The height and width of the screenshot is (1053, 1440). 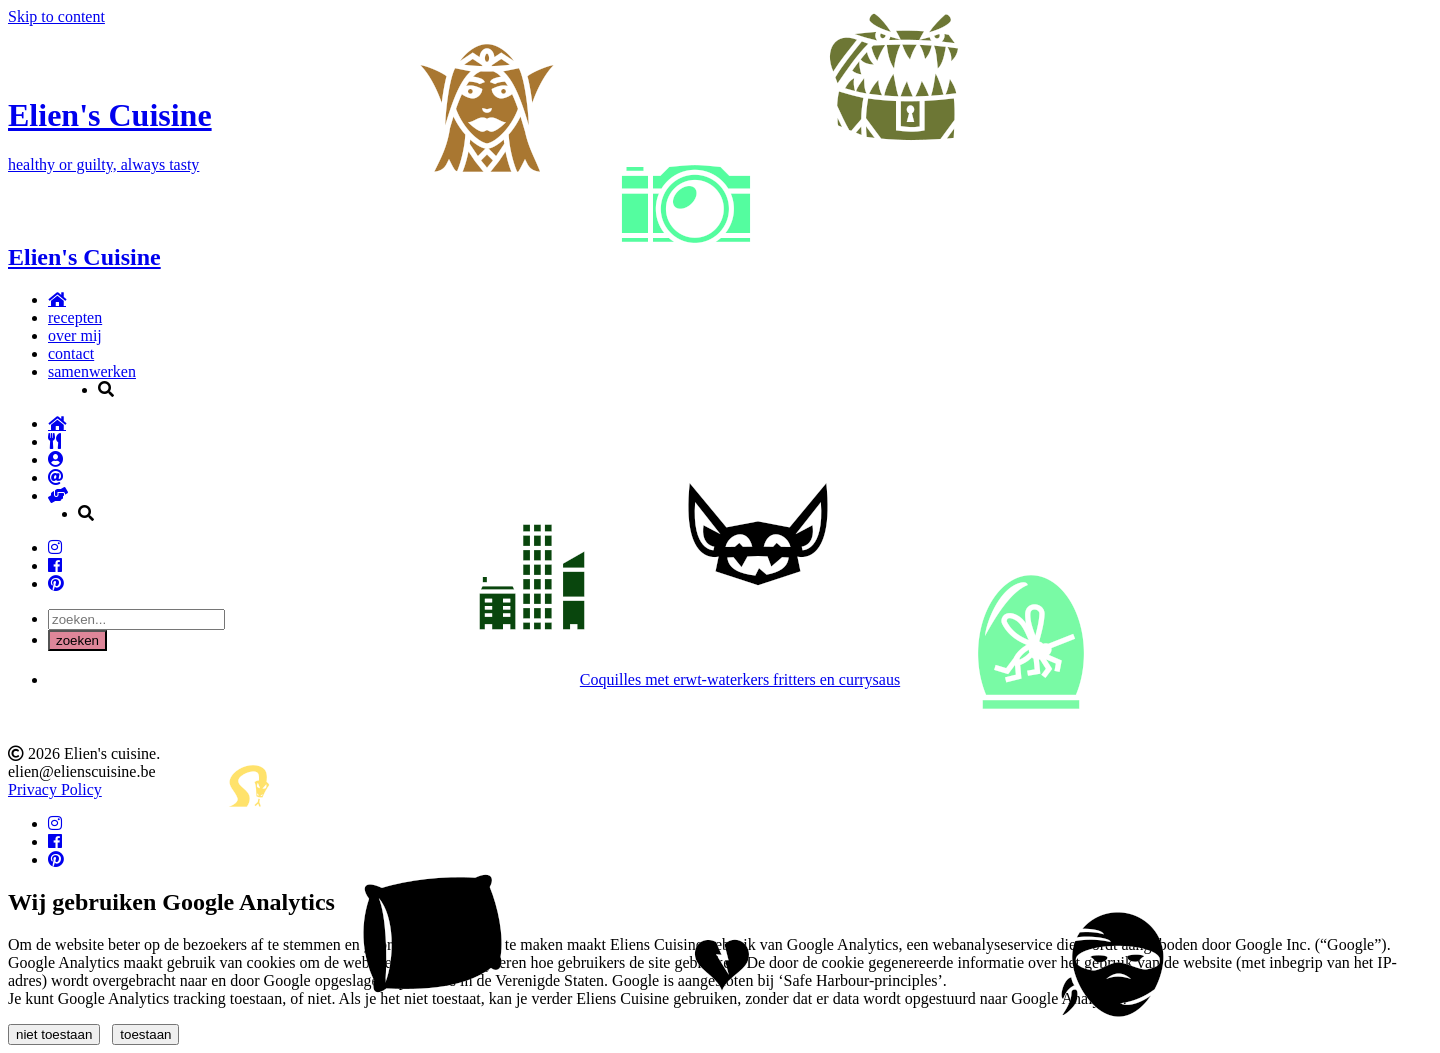 What do you see at coordinates (894, 77) in the screenshot?
I see `a trapped or dangerous treasure chest in a game` at bounding box center [894, 77].